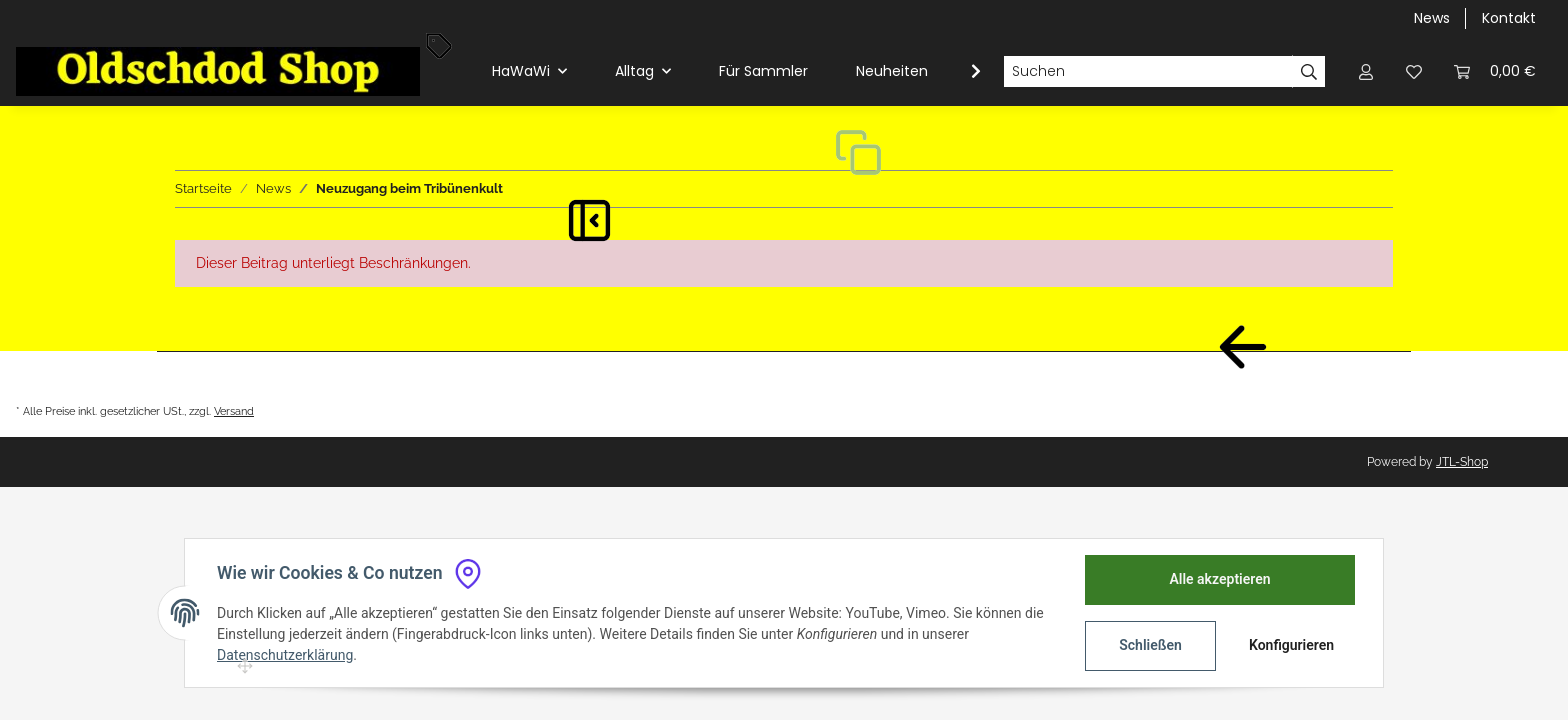  I want to click on move or reposition an element, so click(245, 666).